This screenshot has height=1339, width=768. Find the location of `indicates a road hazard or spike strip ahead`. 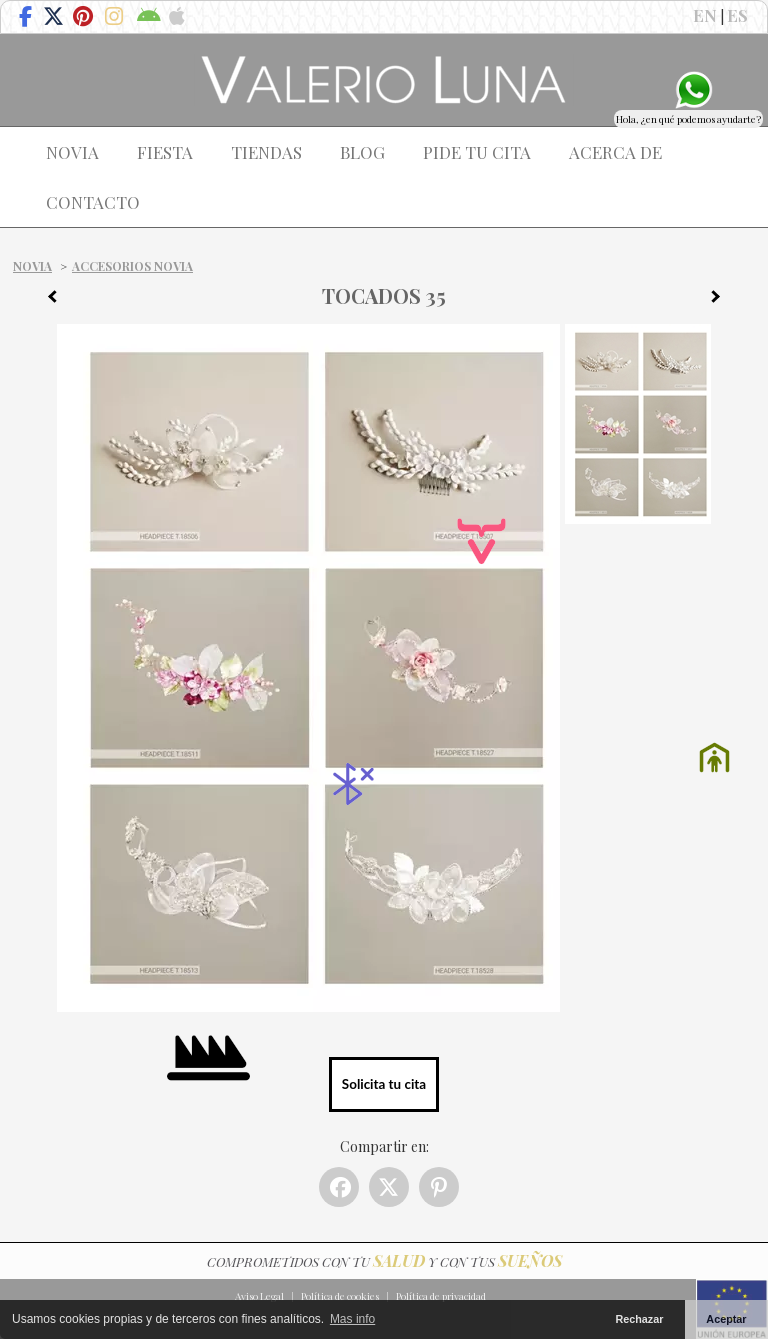

indicates a road hazard or spike strip ahead is located at coordinates (208, 1055).